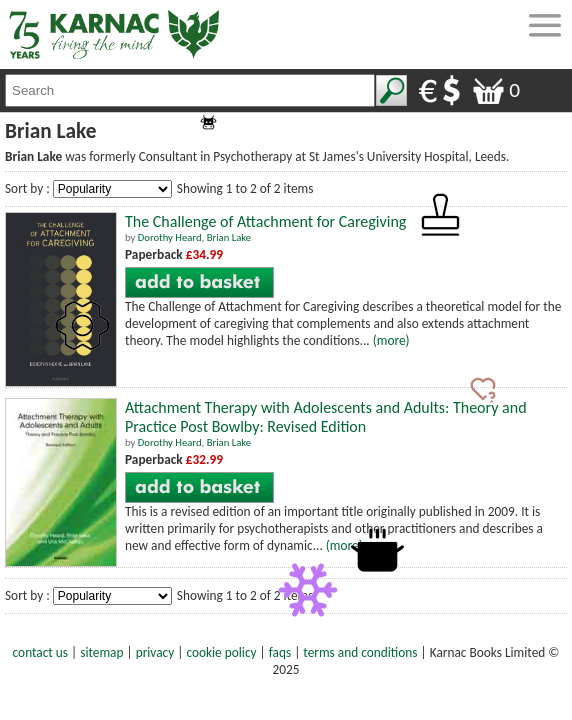 This screenshot has height=720, width=572. Describe the element at coordinates (308, 590) in the screenshot. I see `activate cooling or air conditioning mode` at that location.